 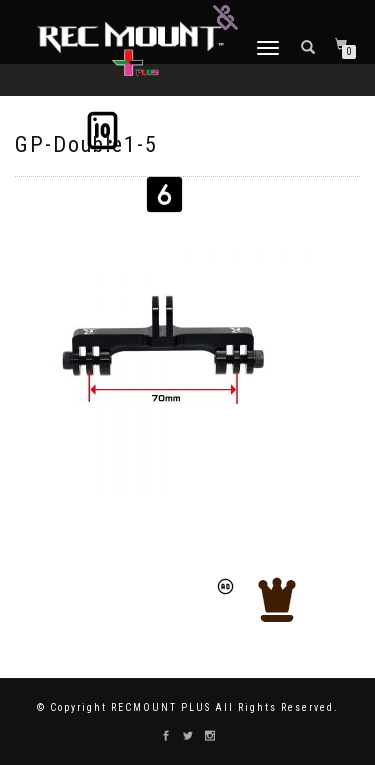 What do you see at coordinates (102, 130) in the screenshot?
I see `represents a 10 playing card in a card game` at bounding box center [102, 130].